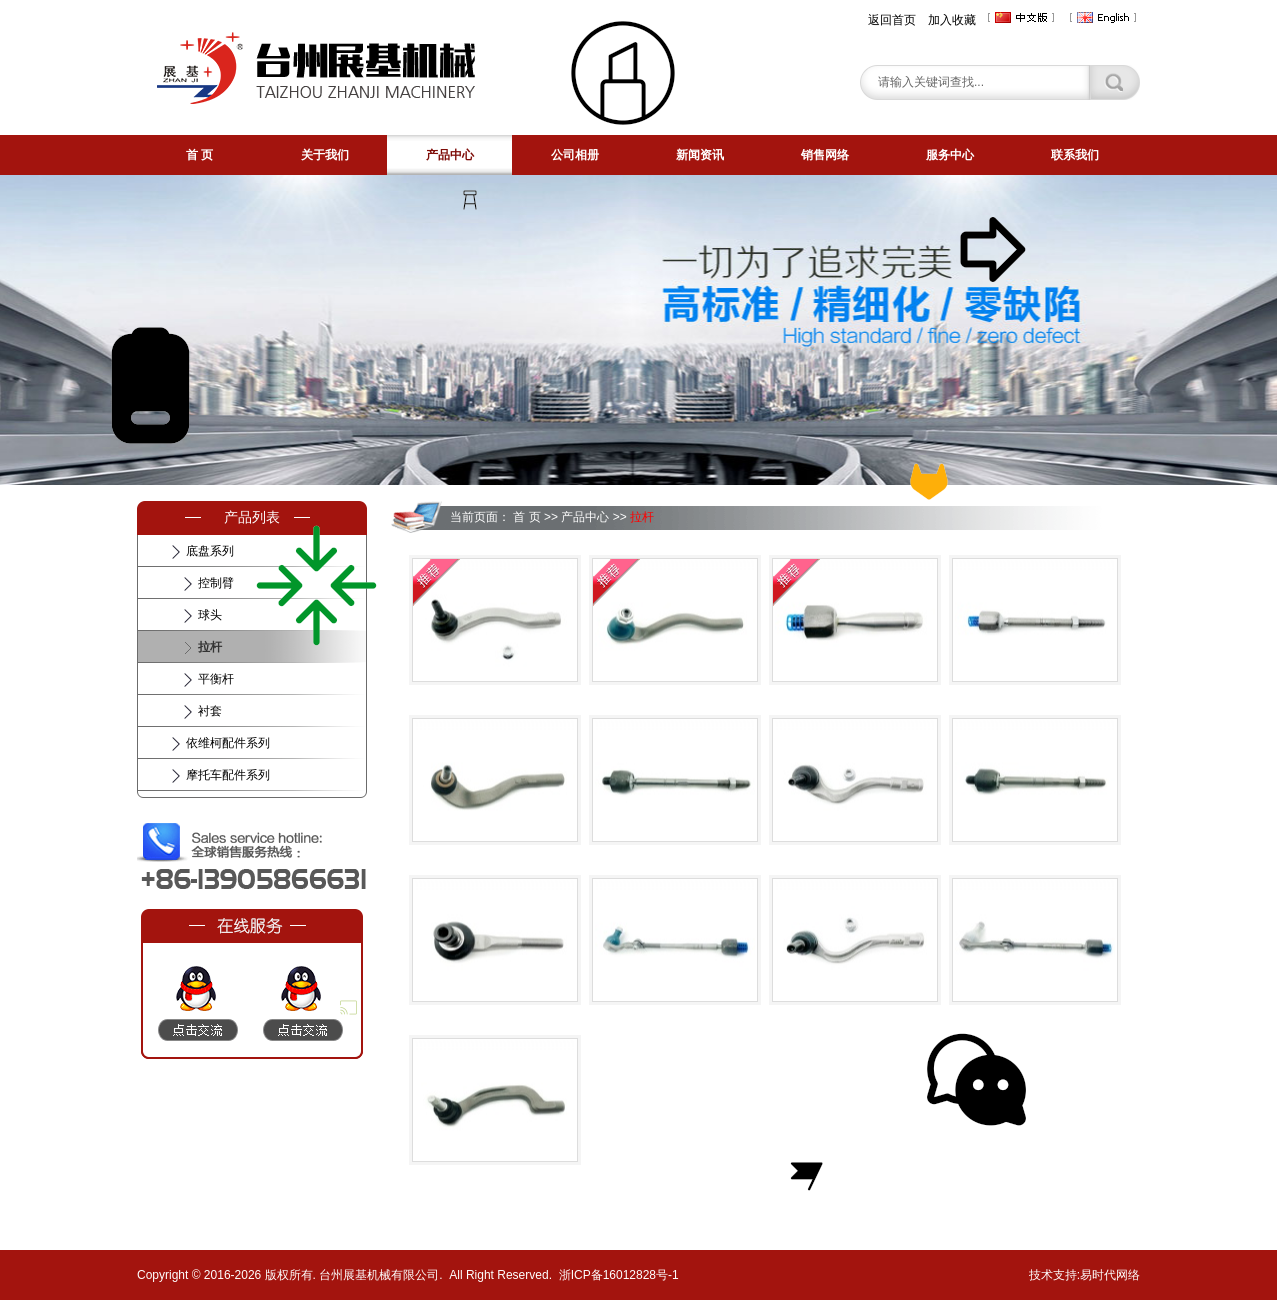 This screenshot has height=1300, width=1277. I want to click on open wechat messaging app, so click(976, 1079).